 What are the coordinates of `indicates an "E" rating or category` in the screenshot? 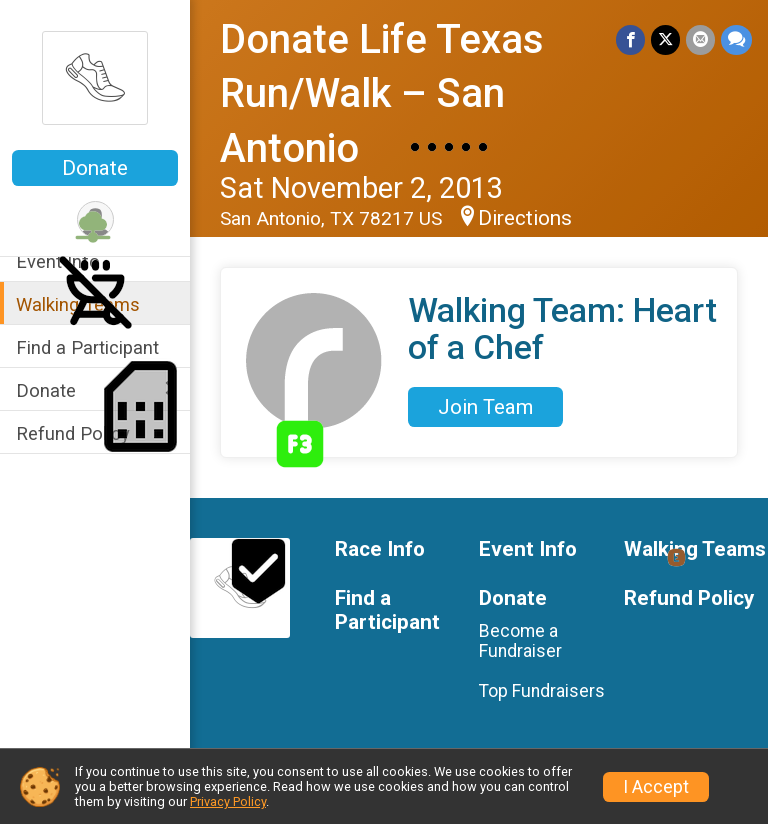 It's located at (676, 557).